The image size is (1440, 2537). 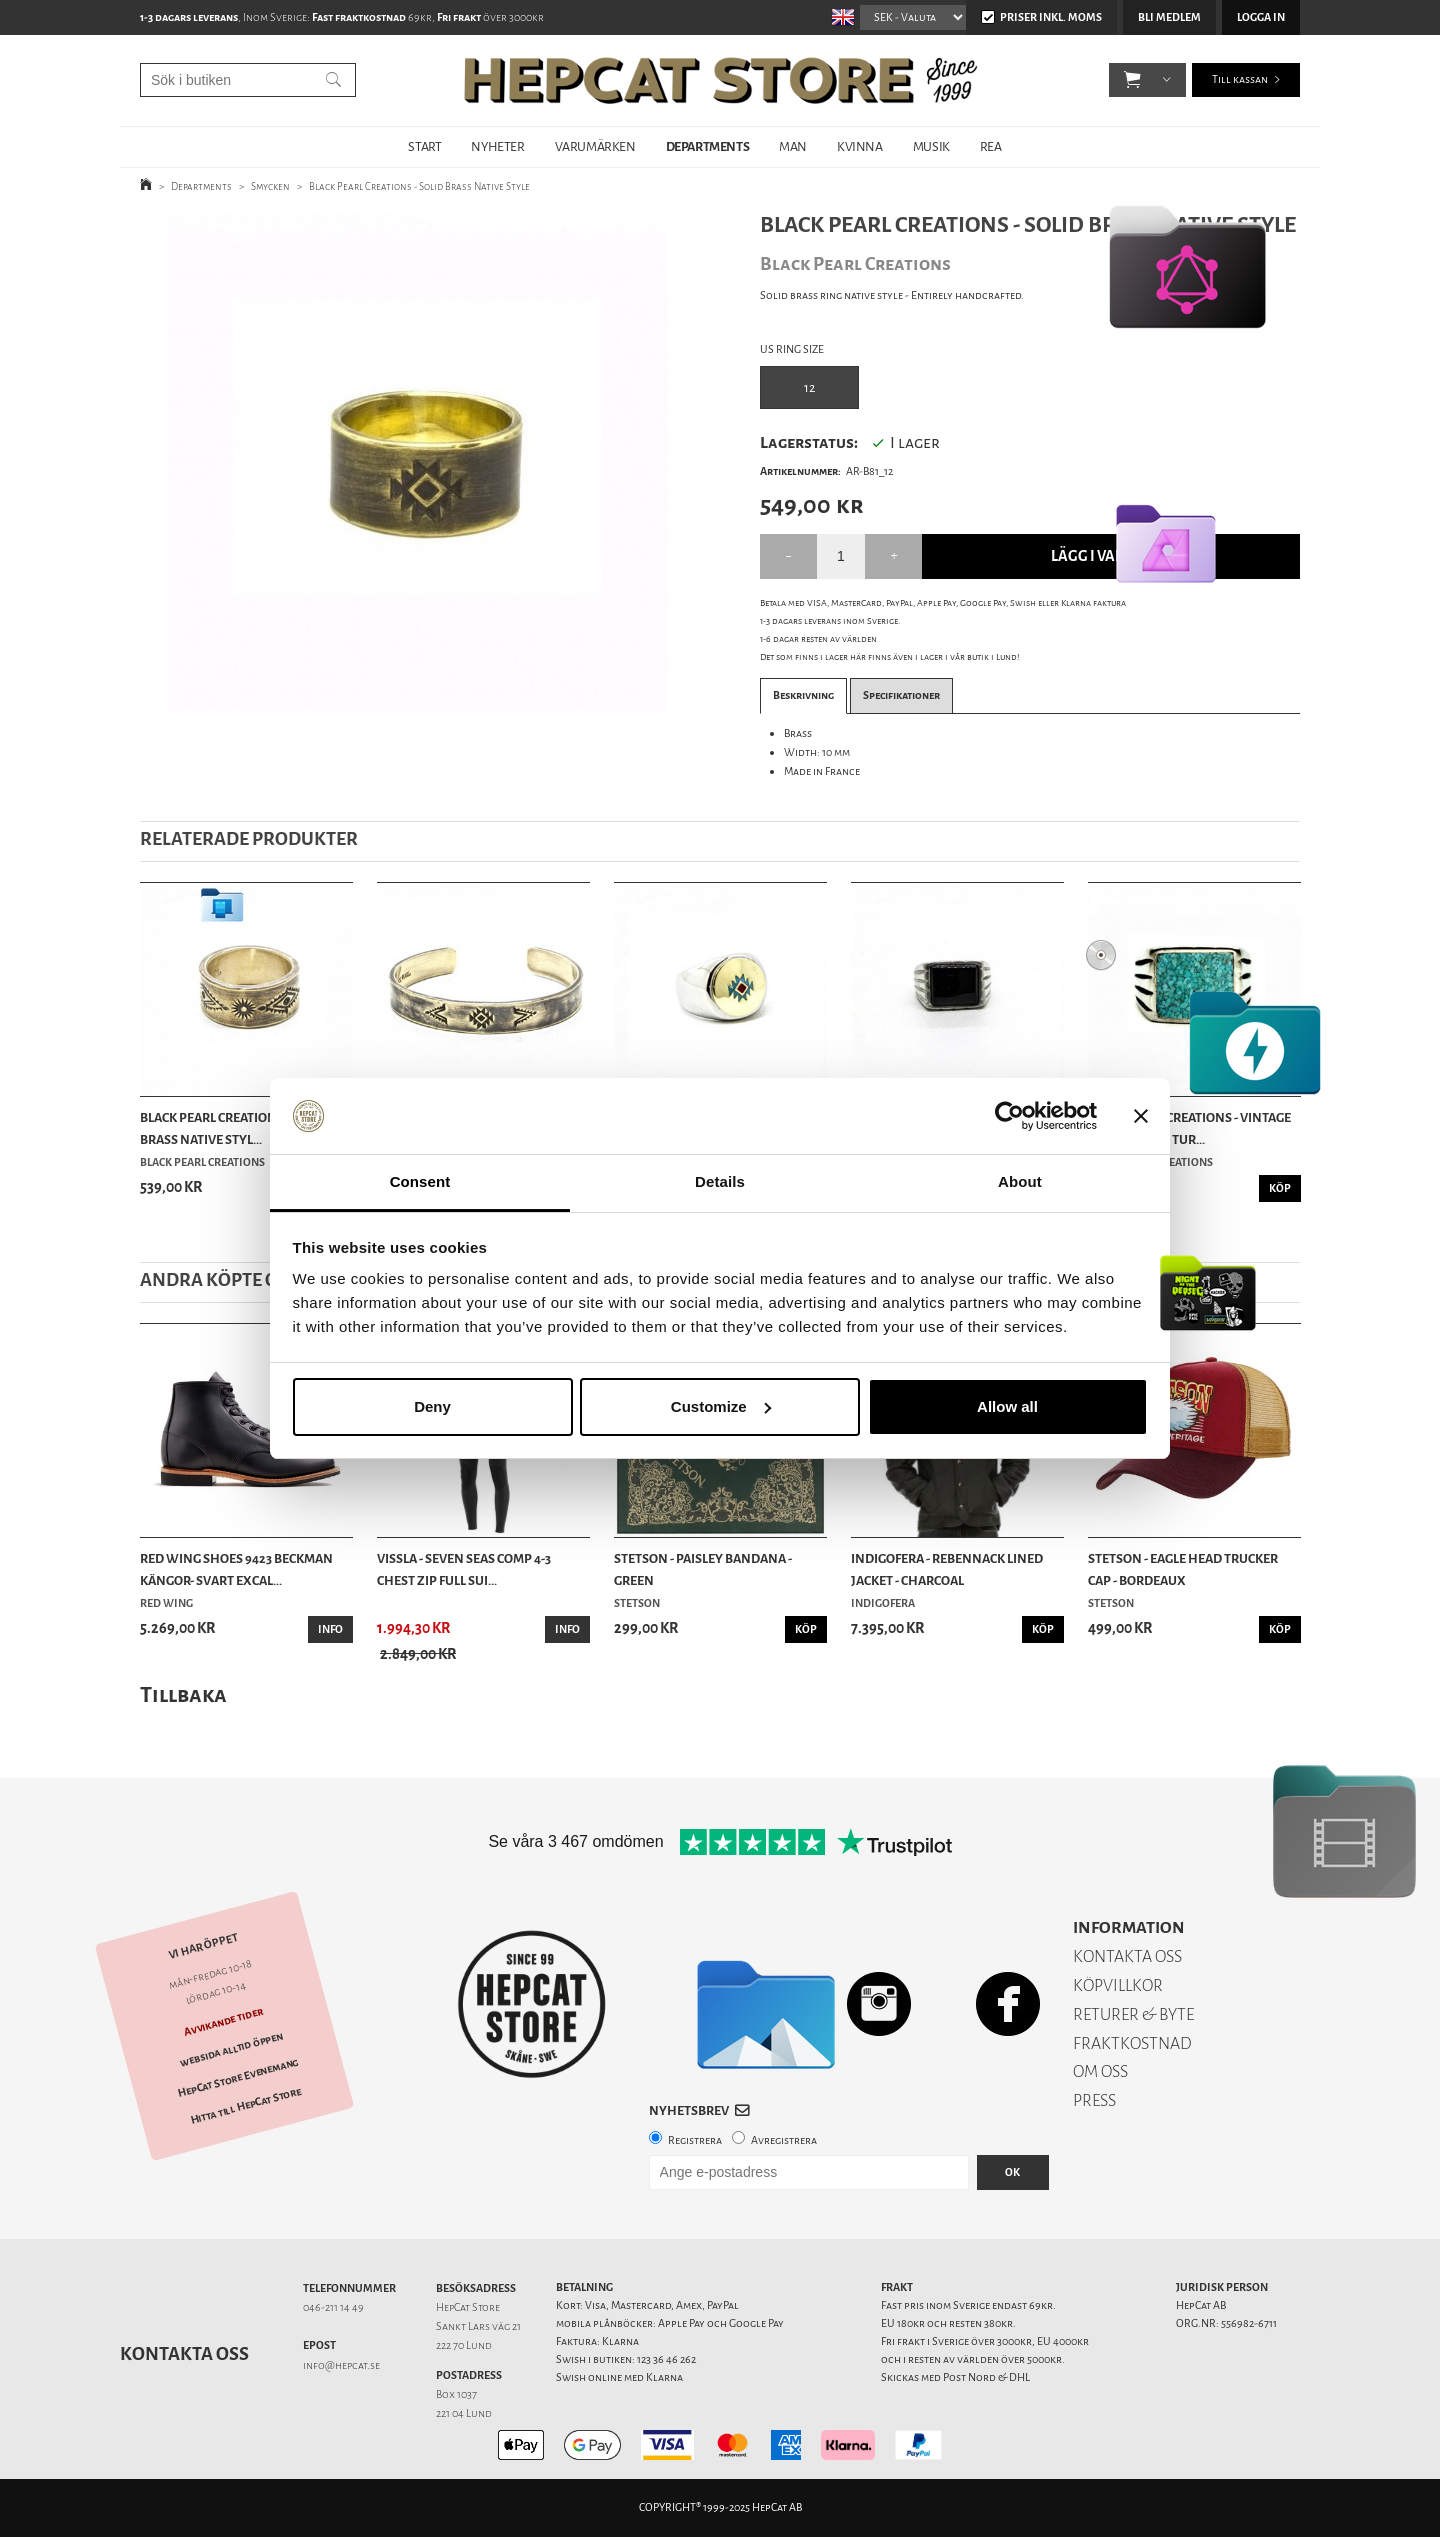 What do you see at coordinates (1254, 1046) in the screenshot?
I see `open fastapi project folder` at bounding box center [1254, 1046].